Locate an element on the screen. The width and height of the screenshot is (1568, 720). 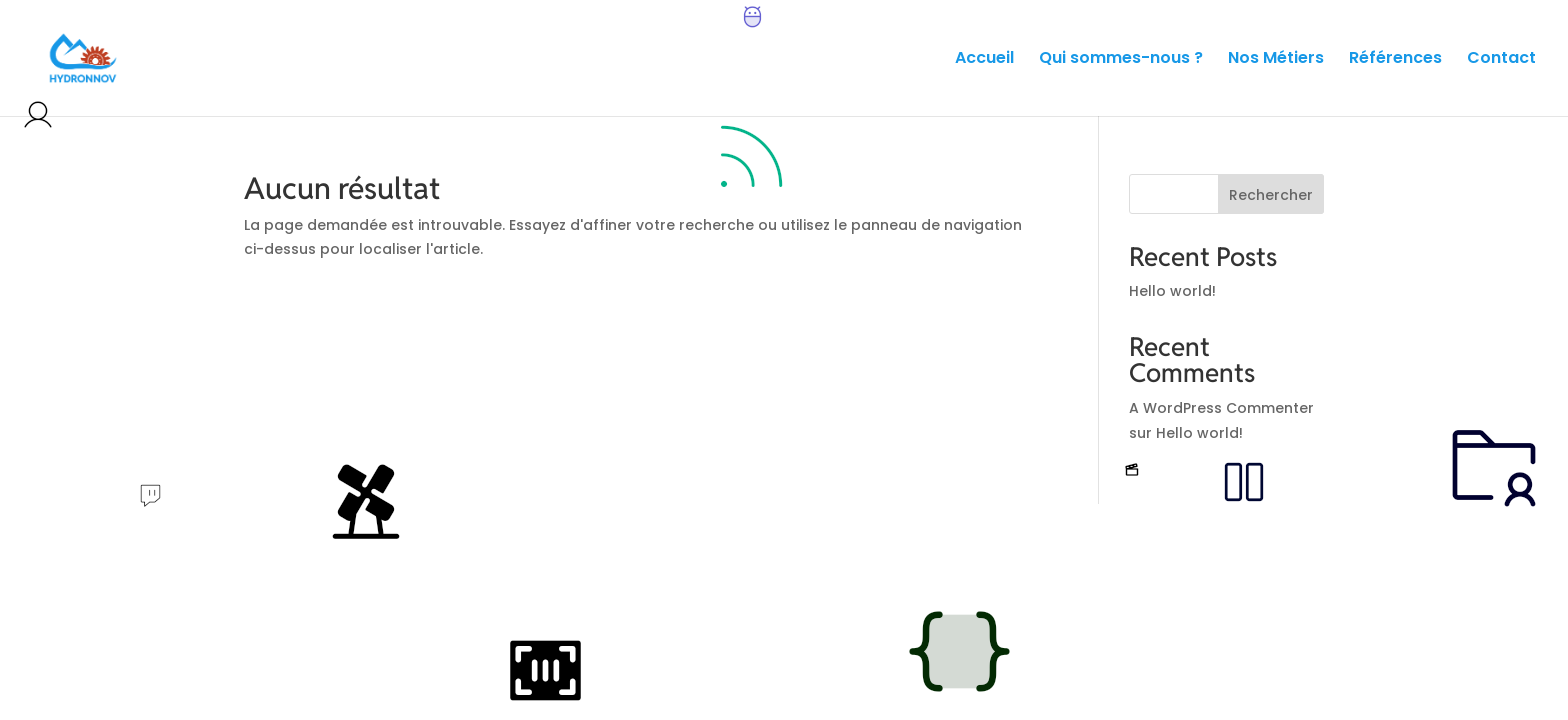
scan a barcode is located at coordinates (545, 670).